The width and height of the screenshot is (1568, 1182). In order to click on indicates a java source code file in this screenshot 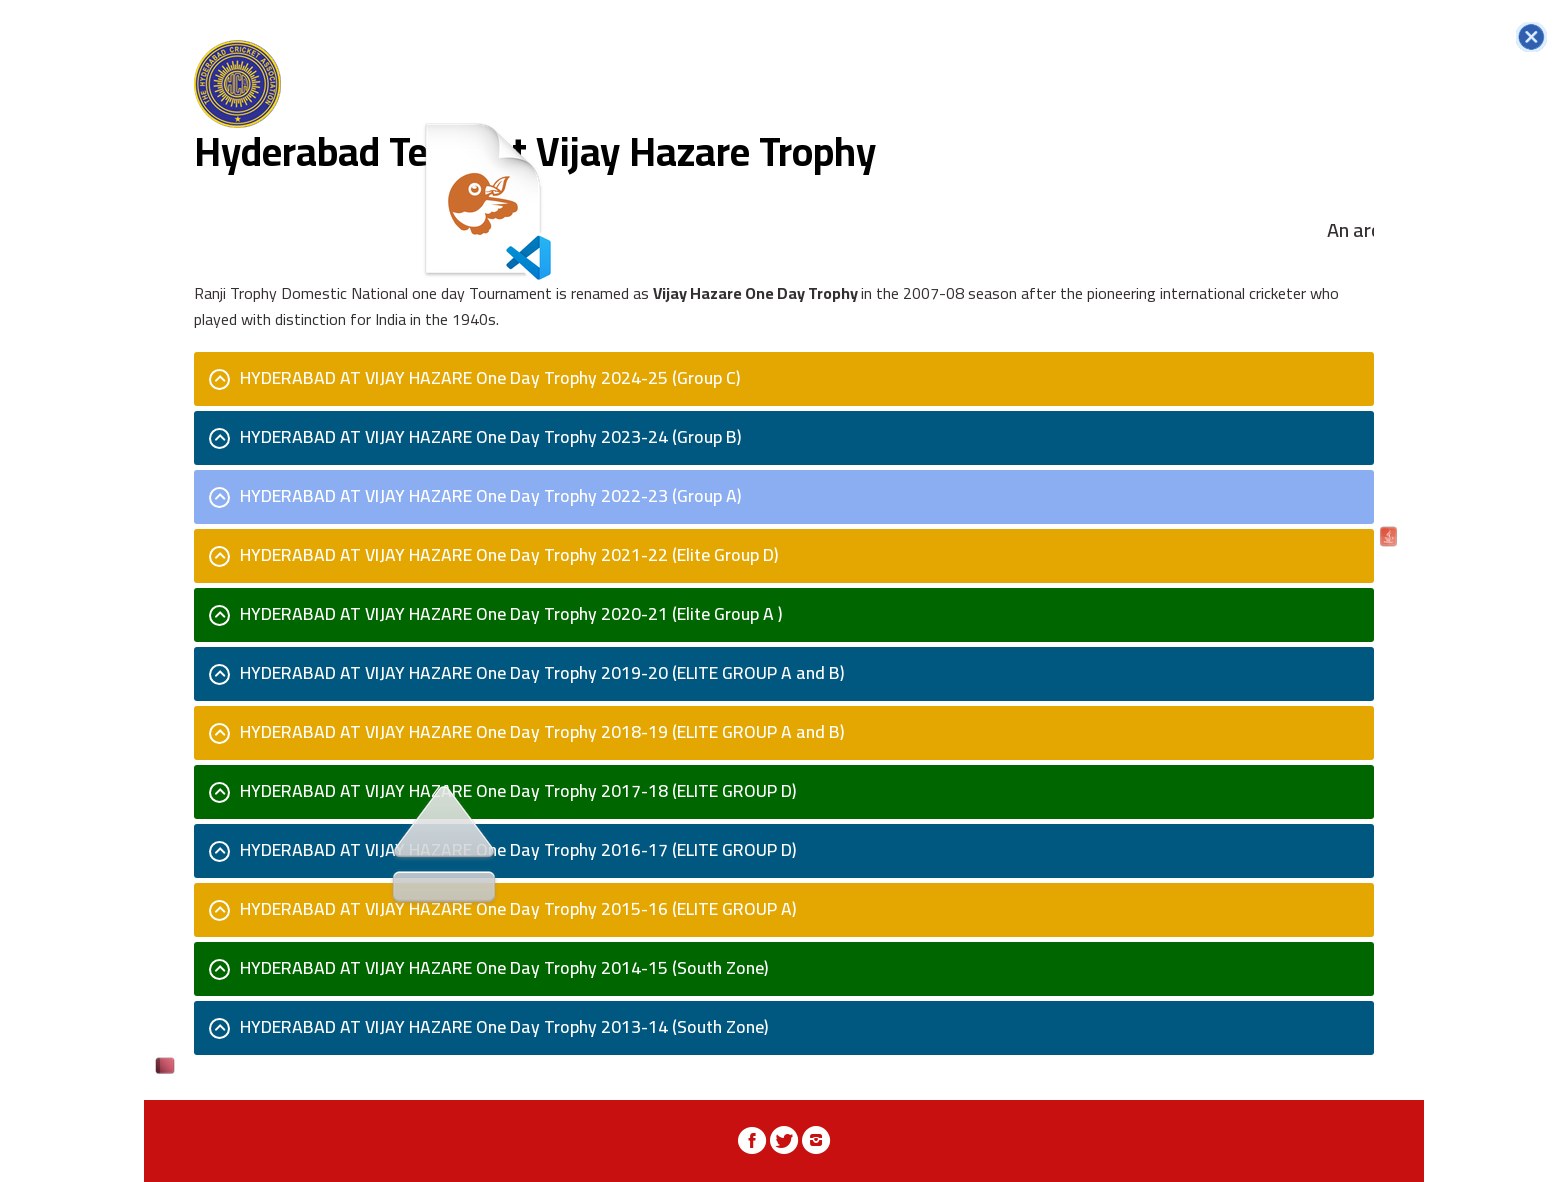, I will do `click(1388, 536)`.